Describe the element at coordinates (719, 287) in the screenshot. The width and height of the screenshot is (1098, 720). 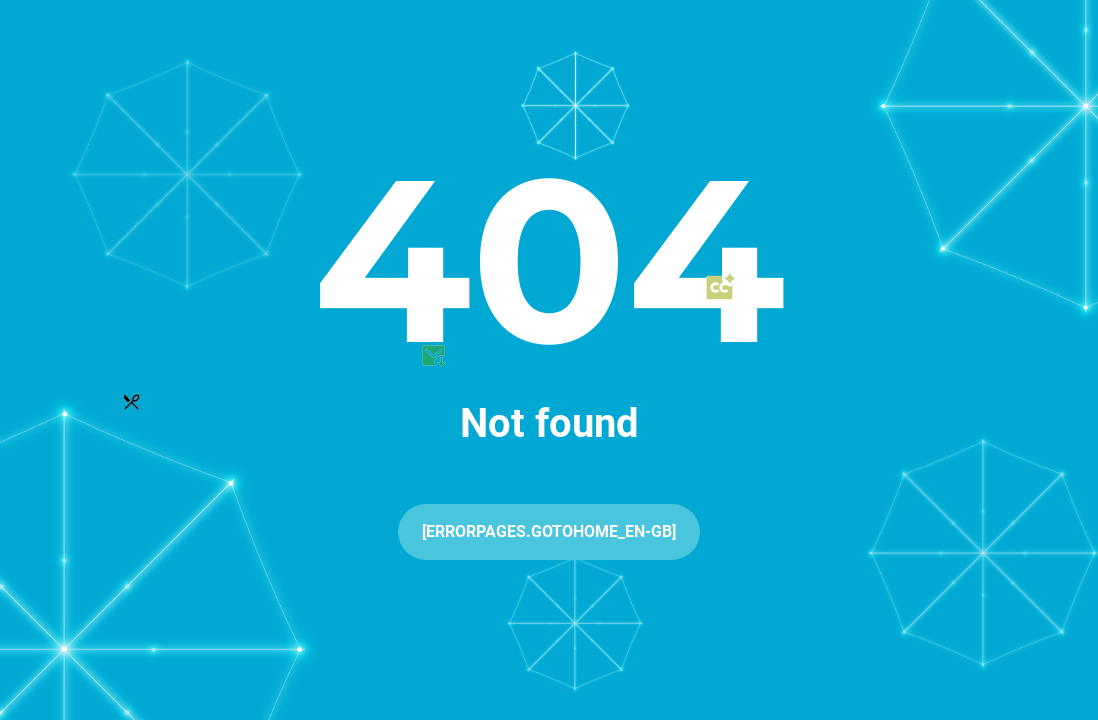
I see `enable AI-generated closed captions` at that location.